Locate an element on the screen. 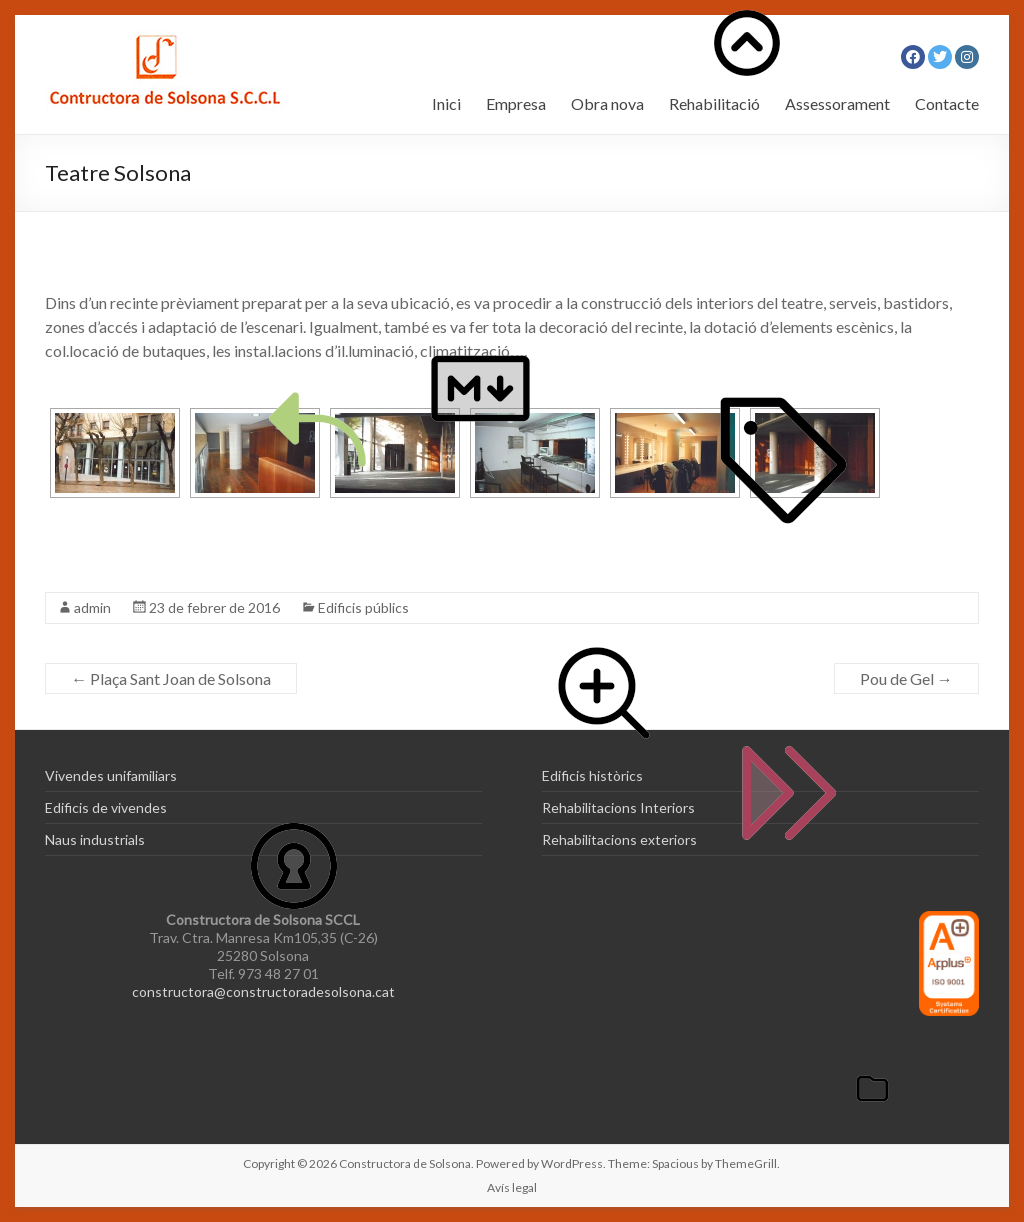 The height and width of the screenshot is (1222, 1024). scroll to top of page is located at coordinates (747, 43).